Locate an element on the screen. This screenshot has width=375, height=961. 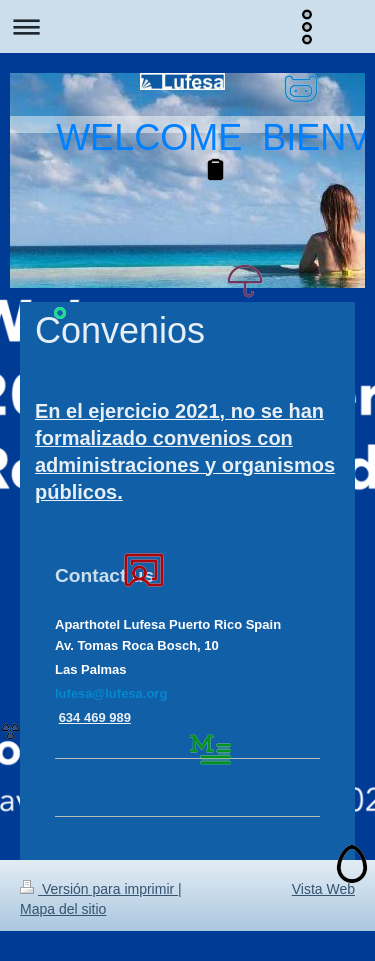
access weather protection or rain information is located at coordinates (245, 281).